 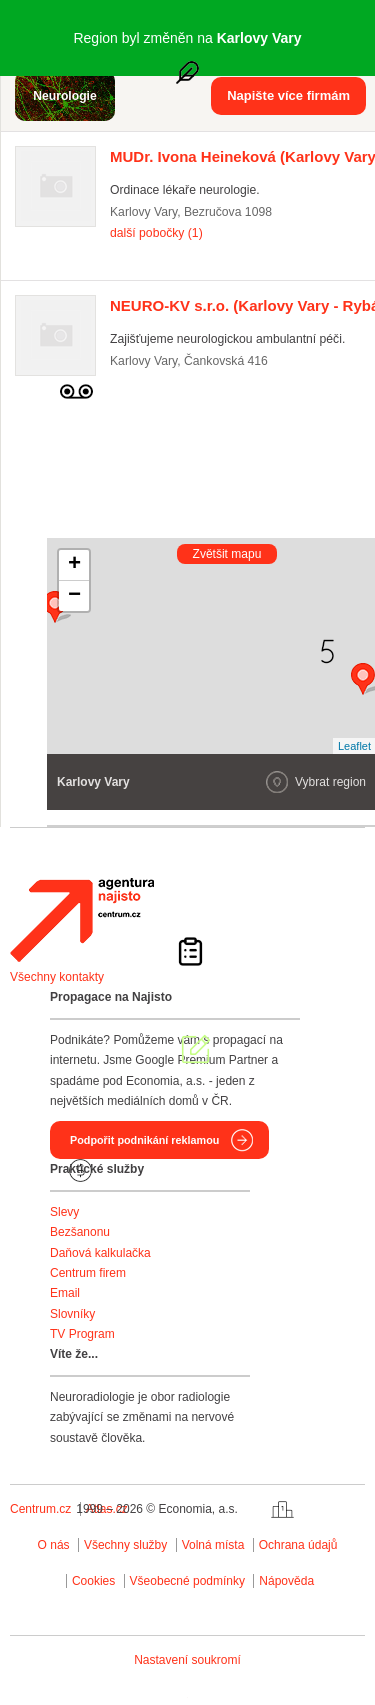 What do you see at coordinates (190, 951) in the screenshot?
I see `view task list or checklist` at bounding box center [190, 951].